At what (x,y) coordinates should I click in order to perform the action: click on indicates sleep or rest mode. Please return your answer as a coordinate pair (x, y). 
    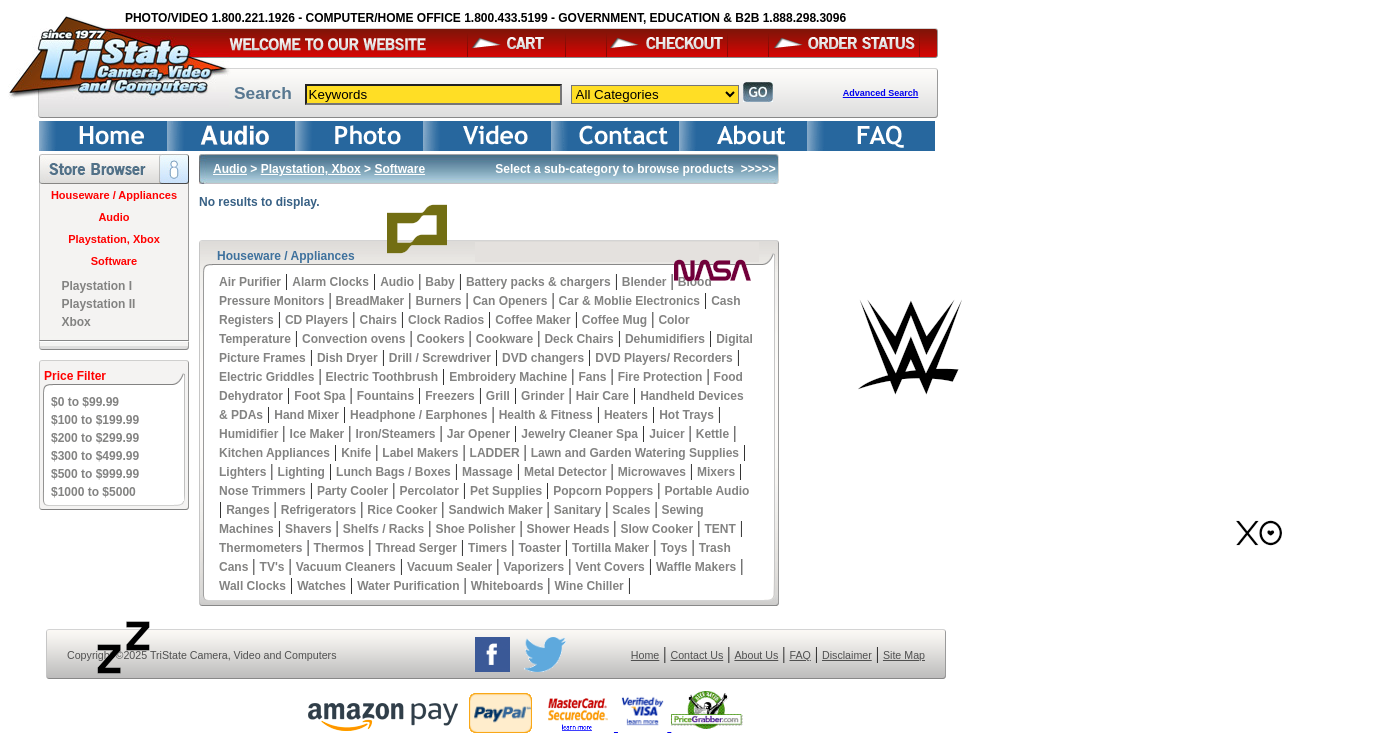
    Looking at the image, I should click on (123, 647).